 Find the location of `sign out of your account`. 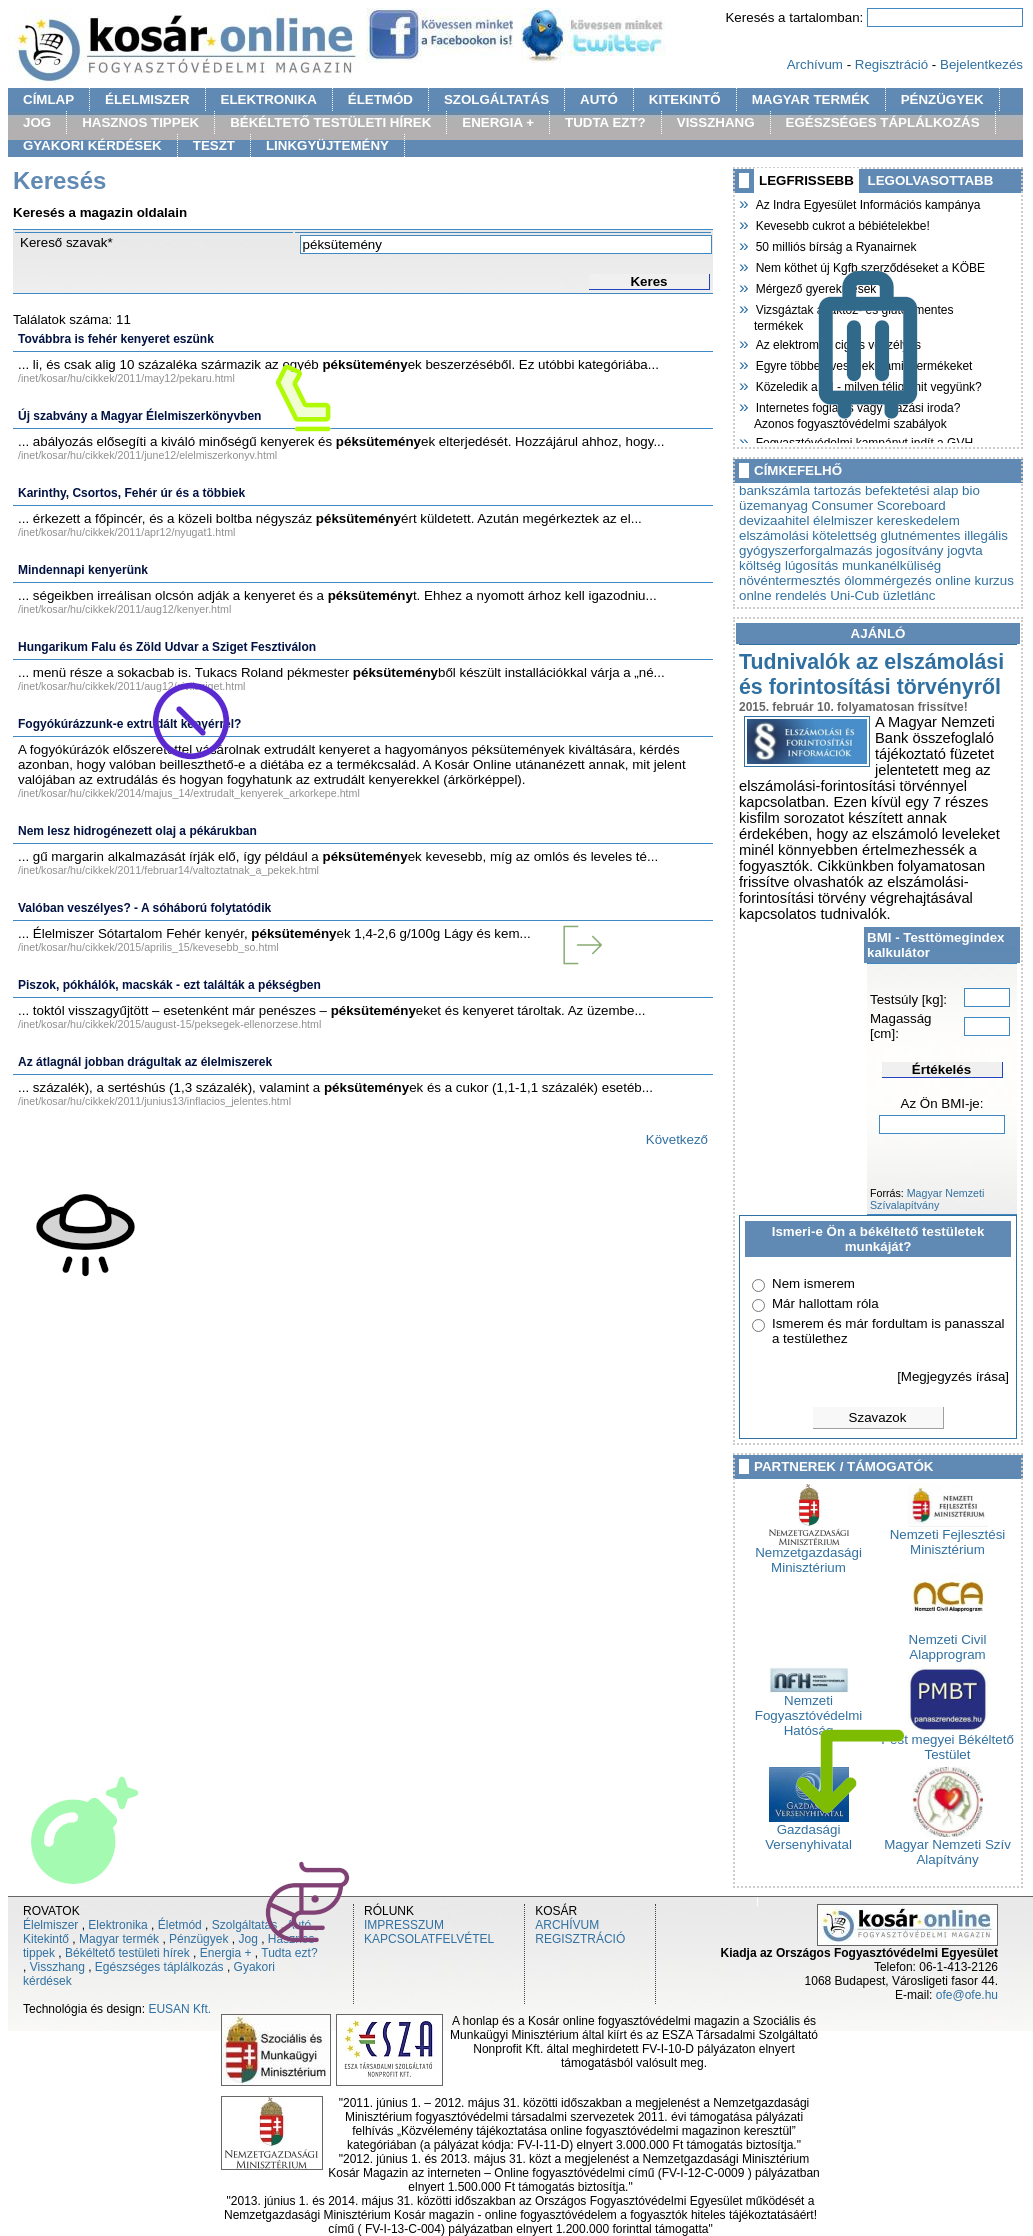

sign out of your account is located at coordinates (581, 945).